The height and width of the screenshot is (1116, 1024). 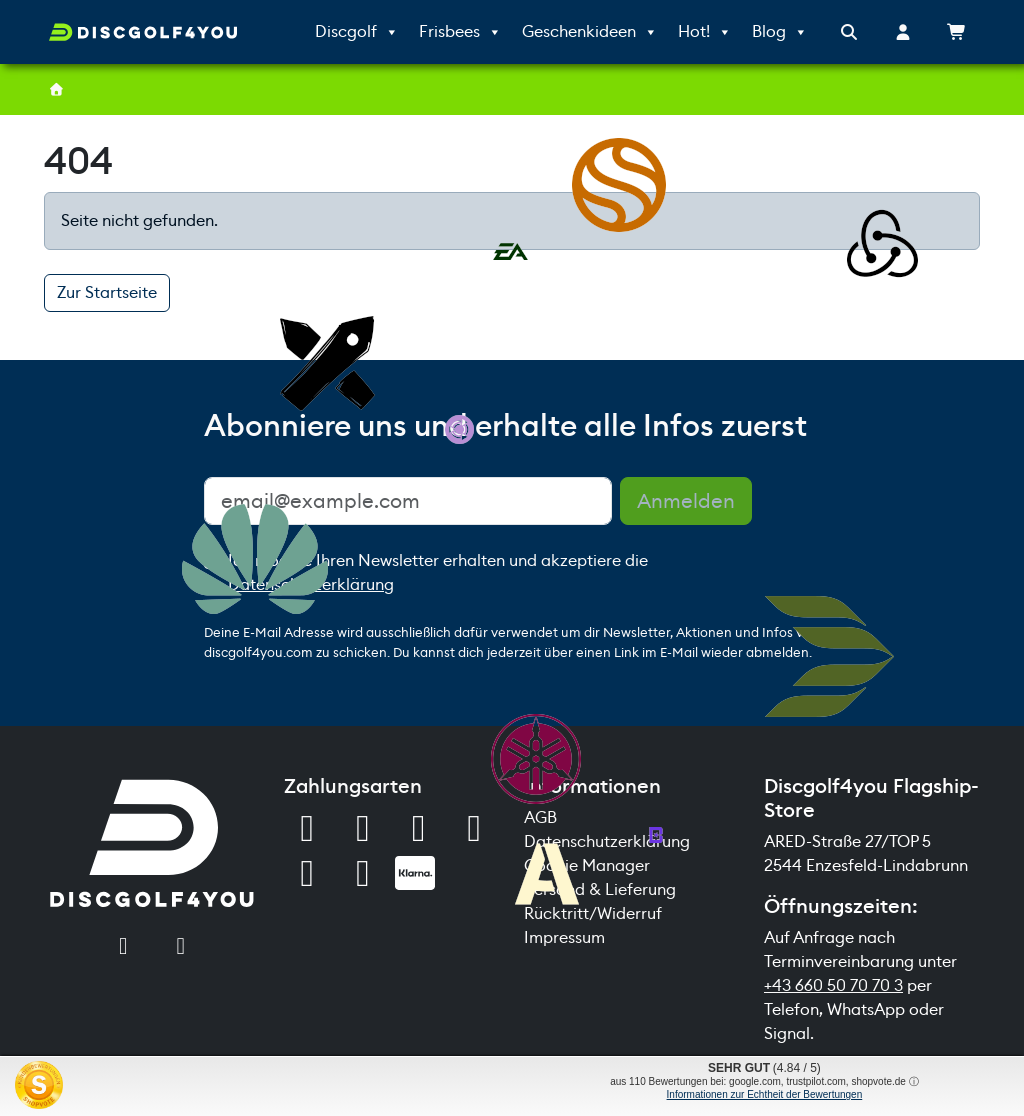 What do you see at coordinates (656, 835) in the screenshot?
I see `open beatstars music marketplace` at bounding box center [656, 835].